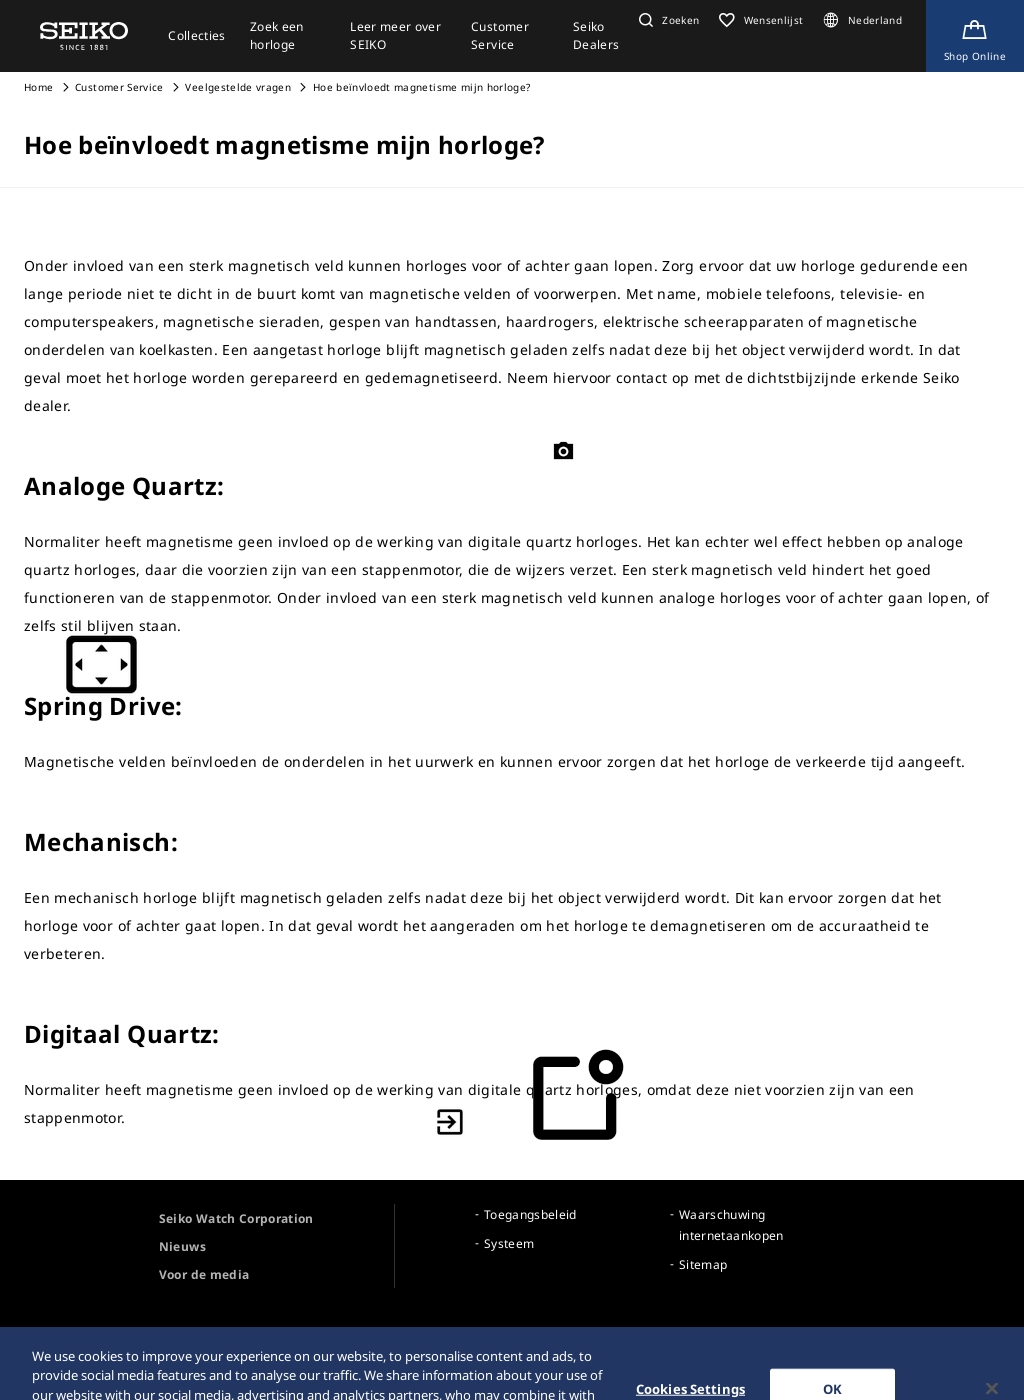  What do you see at coordinates (576, 1096) in the screenshot?
I see `view notifications` at bounding box center [576, 1096].